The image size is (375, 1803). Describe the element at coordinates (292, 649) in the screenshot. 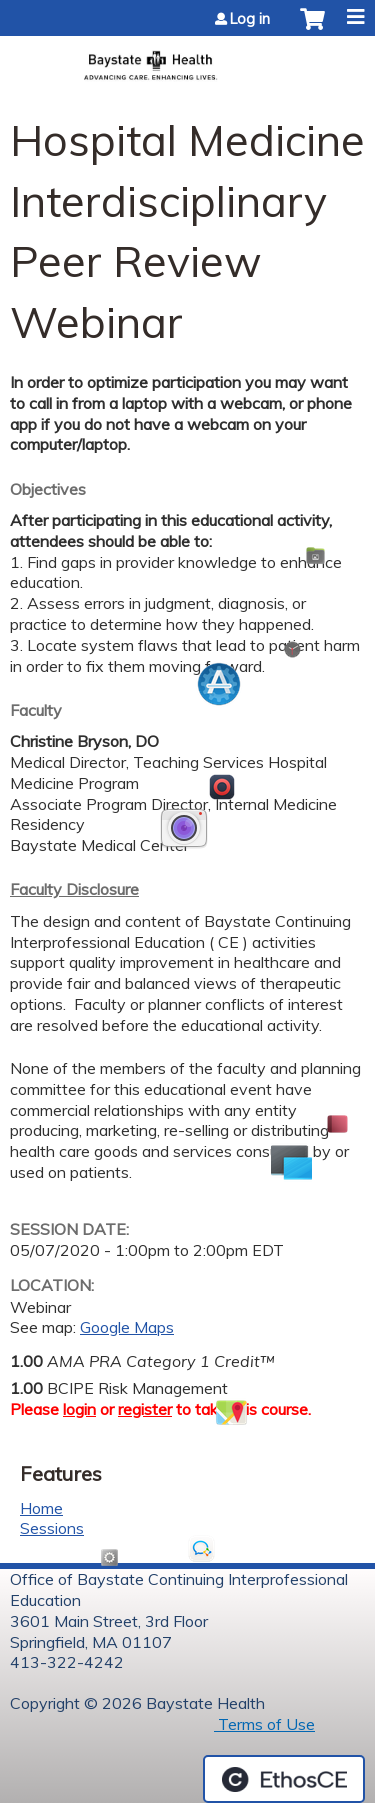

I see `open the clock application` at that location.